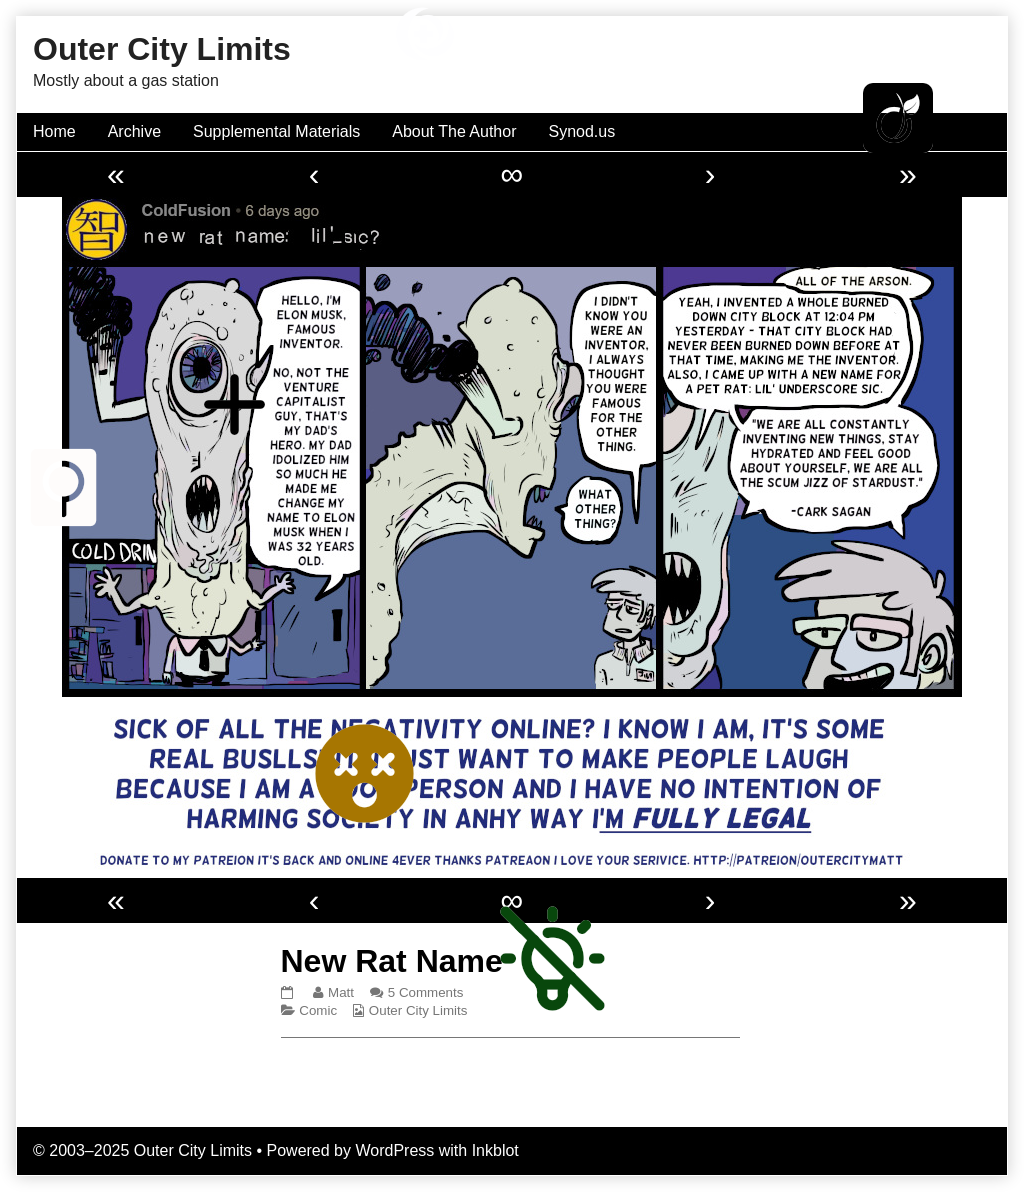 The height and width of the screenshot is (1192, 1024). What do you see at coordinates (63, 487) in the screenshot?
I see `select neuter or non-binary gender option` at bounding box center [63, 487].